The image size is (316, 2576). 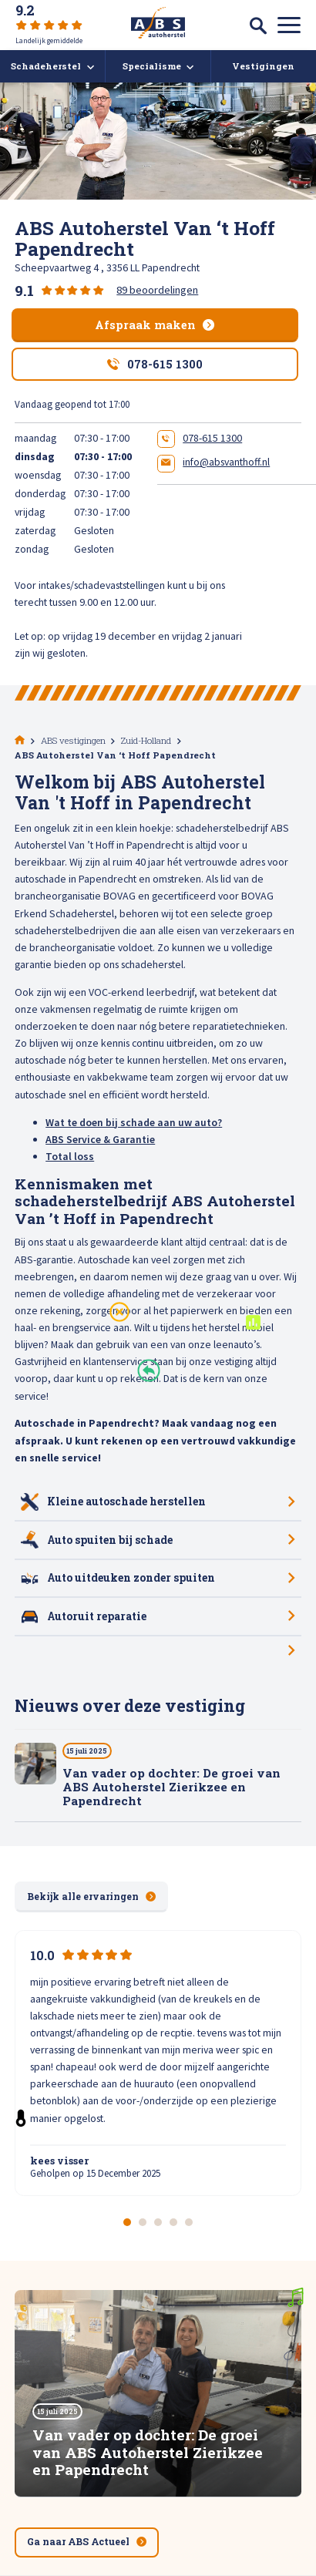 I want to click on open music library or player, so click(x=295, y=2297).